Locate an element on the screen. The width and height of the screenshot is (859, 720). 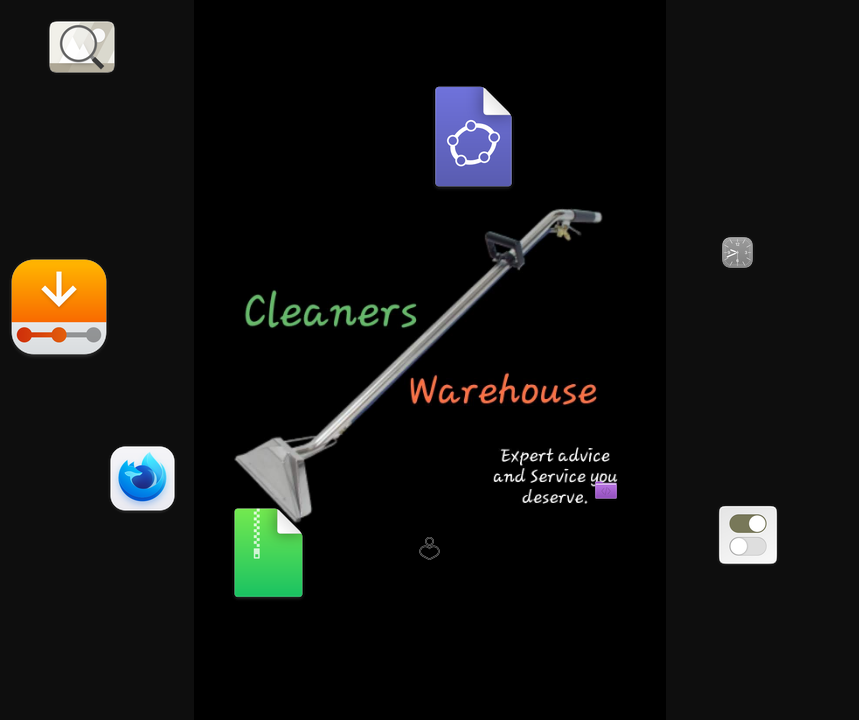
open your code projects folder is located at coordinates (606, 490).